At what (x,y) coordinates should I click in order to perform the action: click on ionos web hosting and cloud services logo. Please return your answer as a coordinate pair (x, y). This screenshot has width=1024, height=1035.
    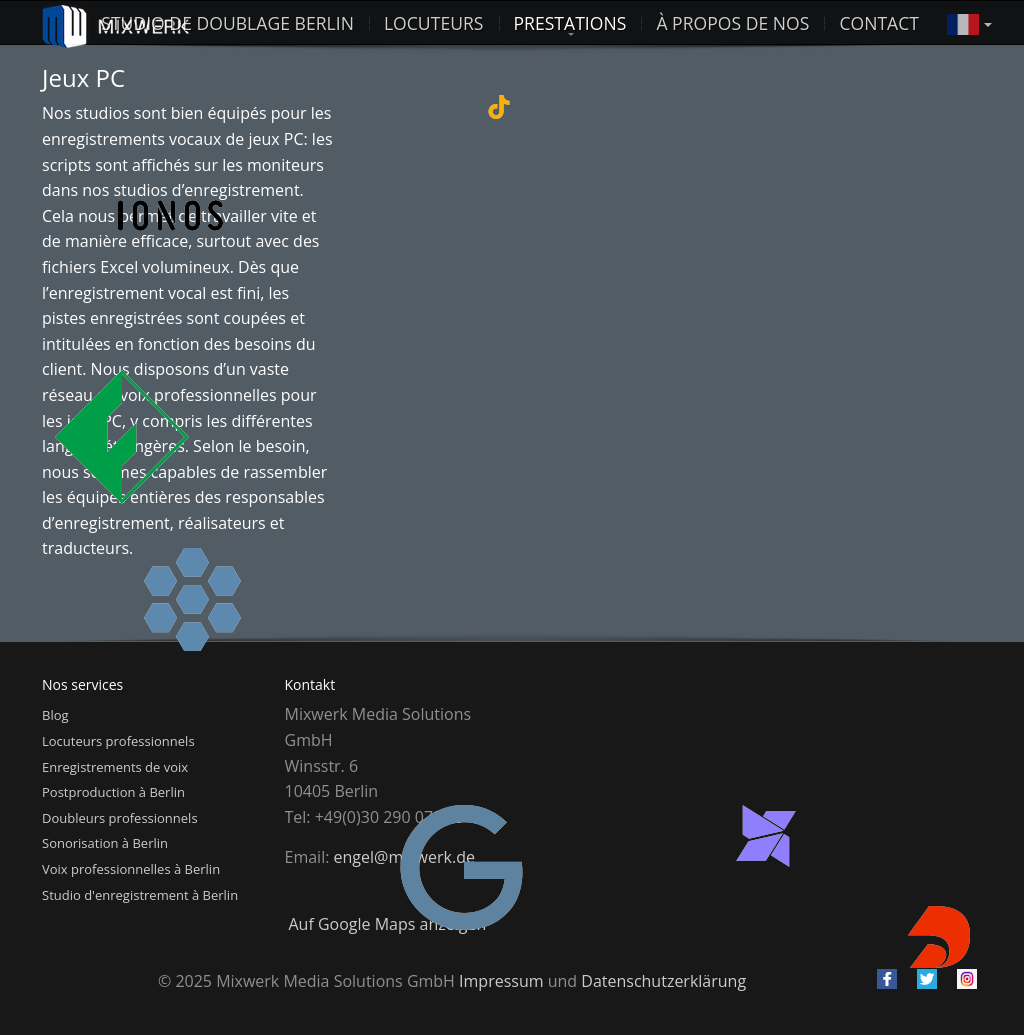
    Looking at the image, I should click on (170, 215).